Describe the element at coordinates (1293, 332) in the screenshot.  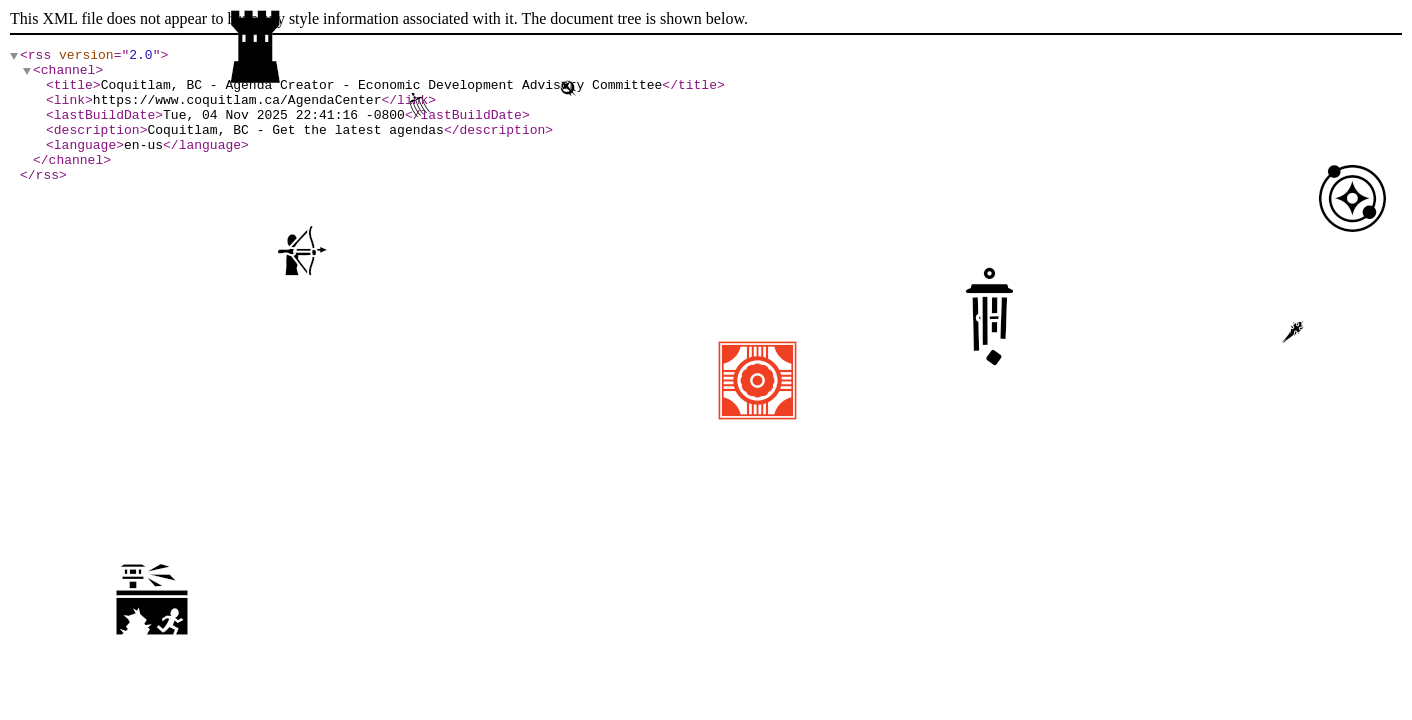
I see `equip a wooden club weapon` at that location.